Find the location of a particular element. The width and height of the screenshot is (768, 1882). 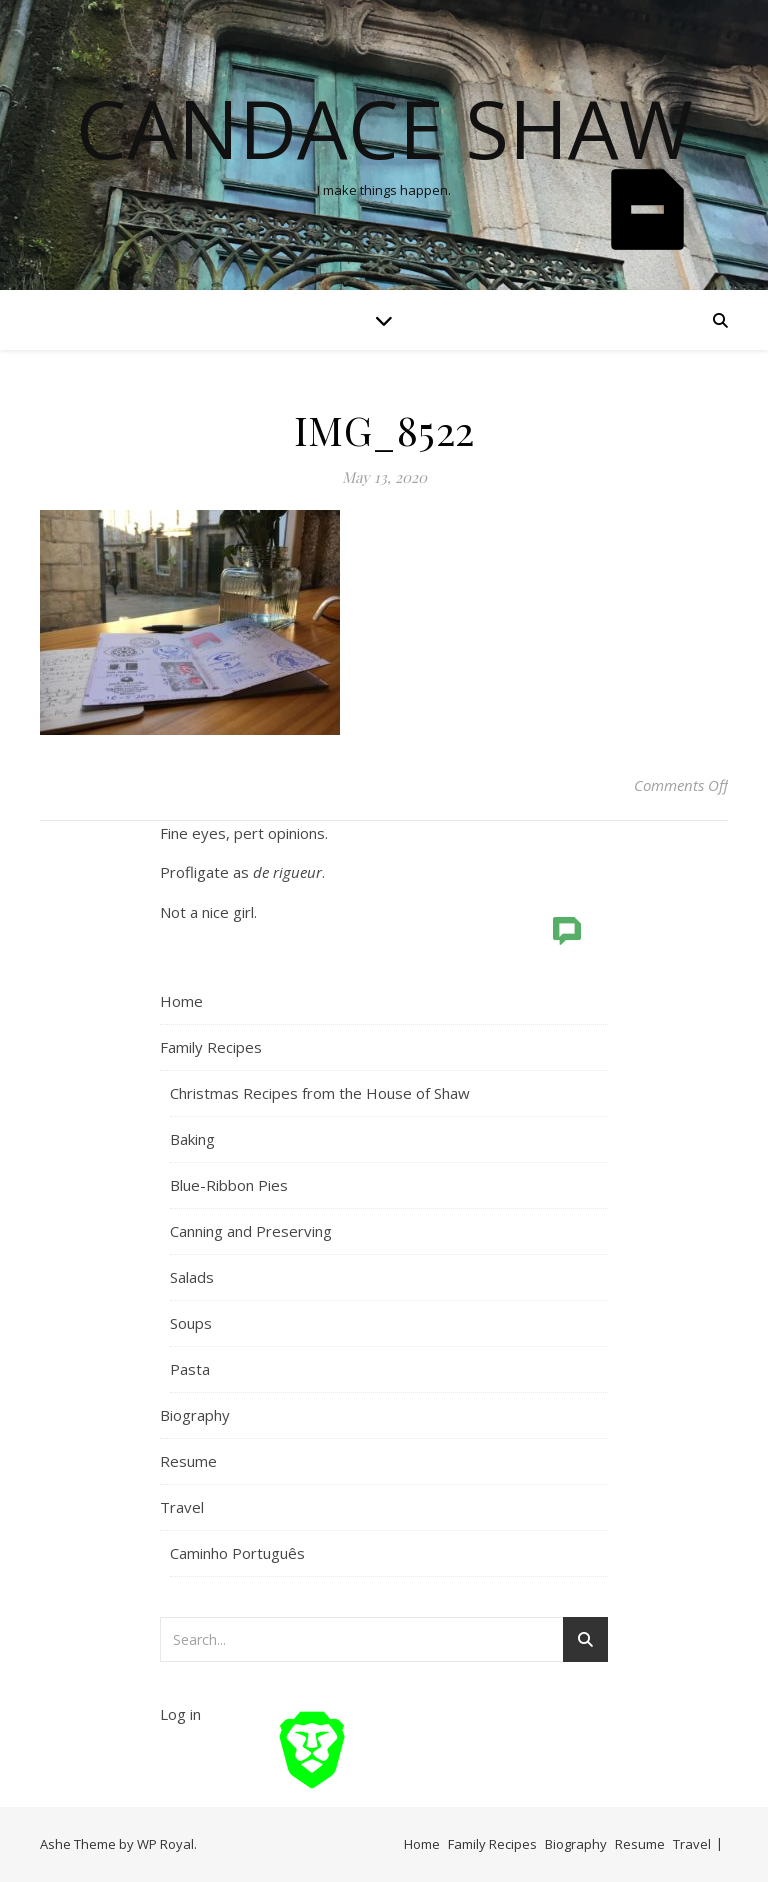

open Google Chat is located at coordinates (567, 931).